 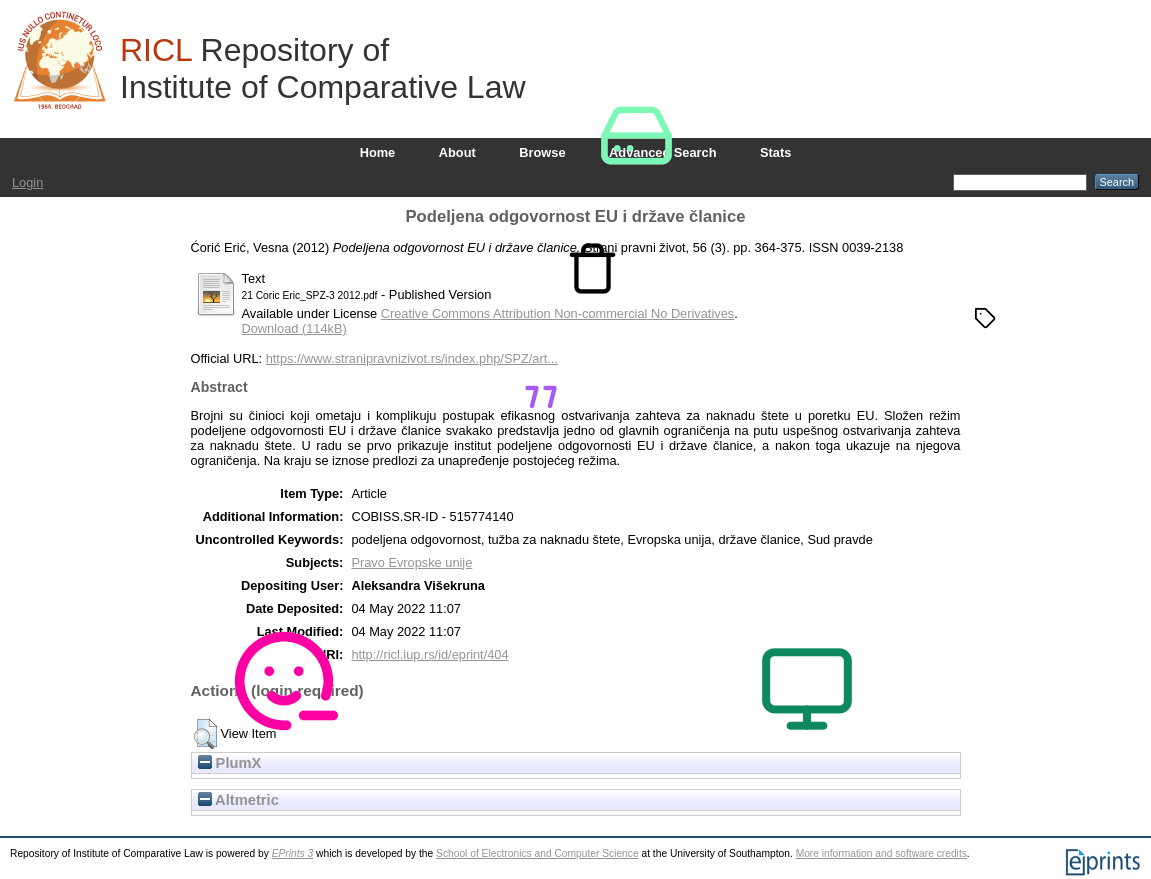 What do you see at coordinates (592, 268) in the screenshot?
I see `delete selected item` at bounding box center [592, 268].